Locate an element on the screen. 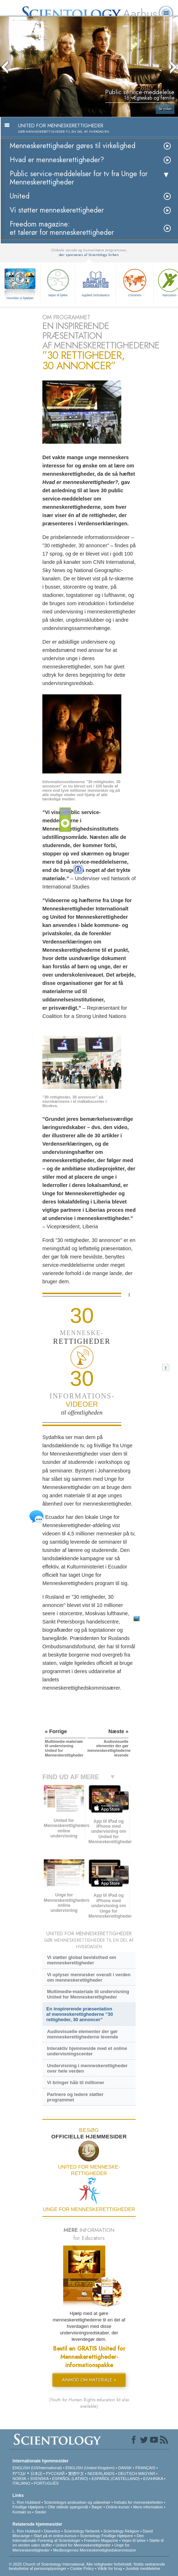  open messages or chat application is located at coordinates (36, 1516).